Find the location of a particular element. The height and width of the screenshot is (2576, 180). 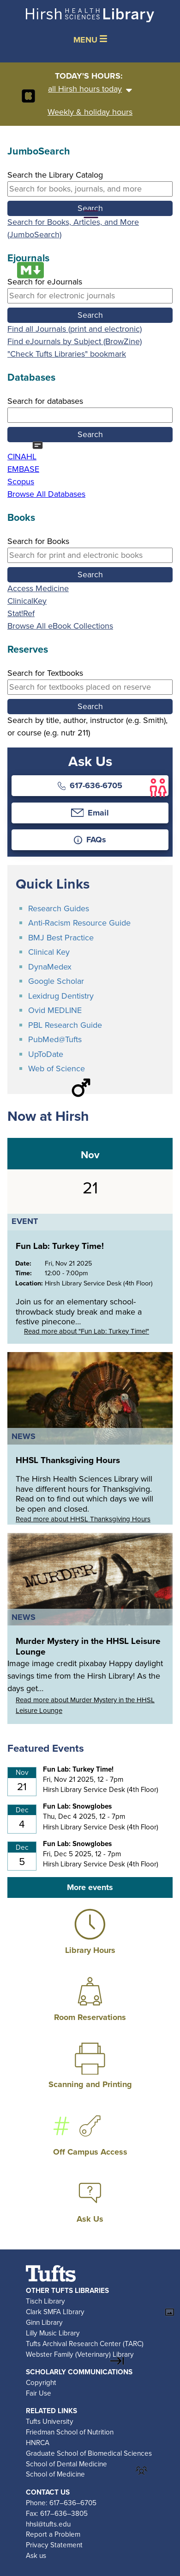

view photo at actual size is located at coordinates (169, 2312).